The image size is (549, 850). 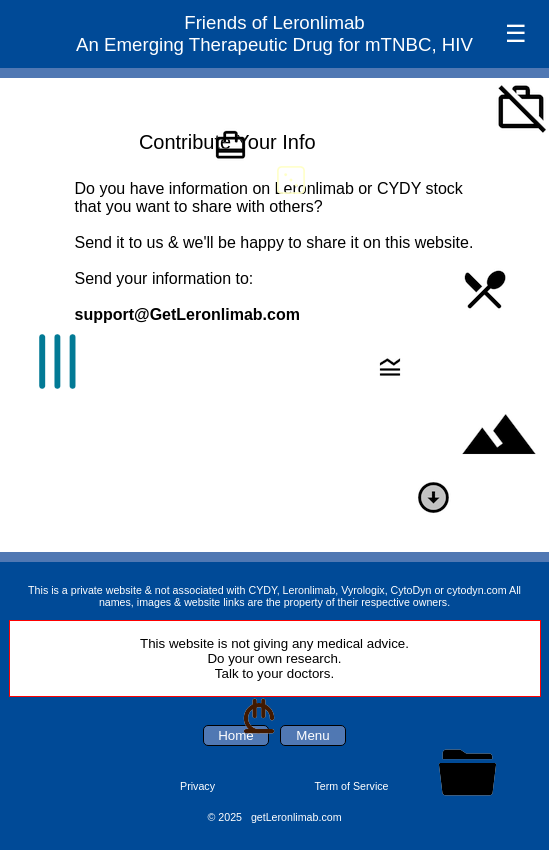 What do you see at coordinates (66, 361) in the screenshot?
I see `indicates a count or tally of three items` at bounding box center [66, 361].